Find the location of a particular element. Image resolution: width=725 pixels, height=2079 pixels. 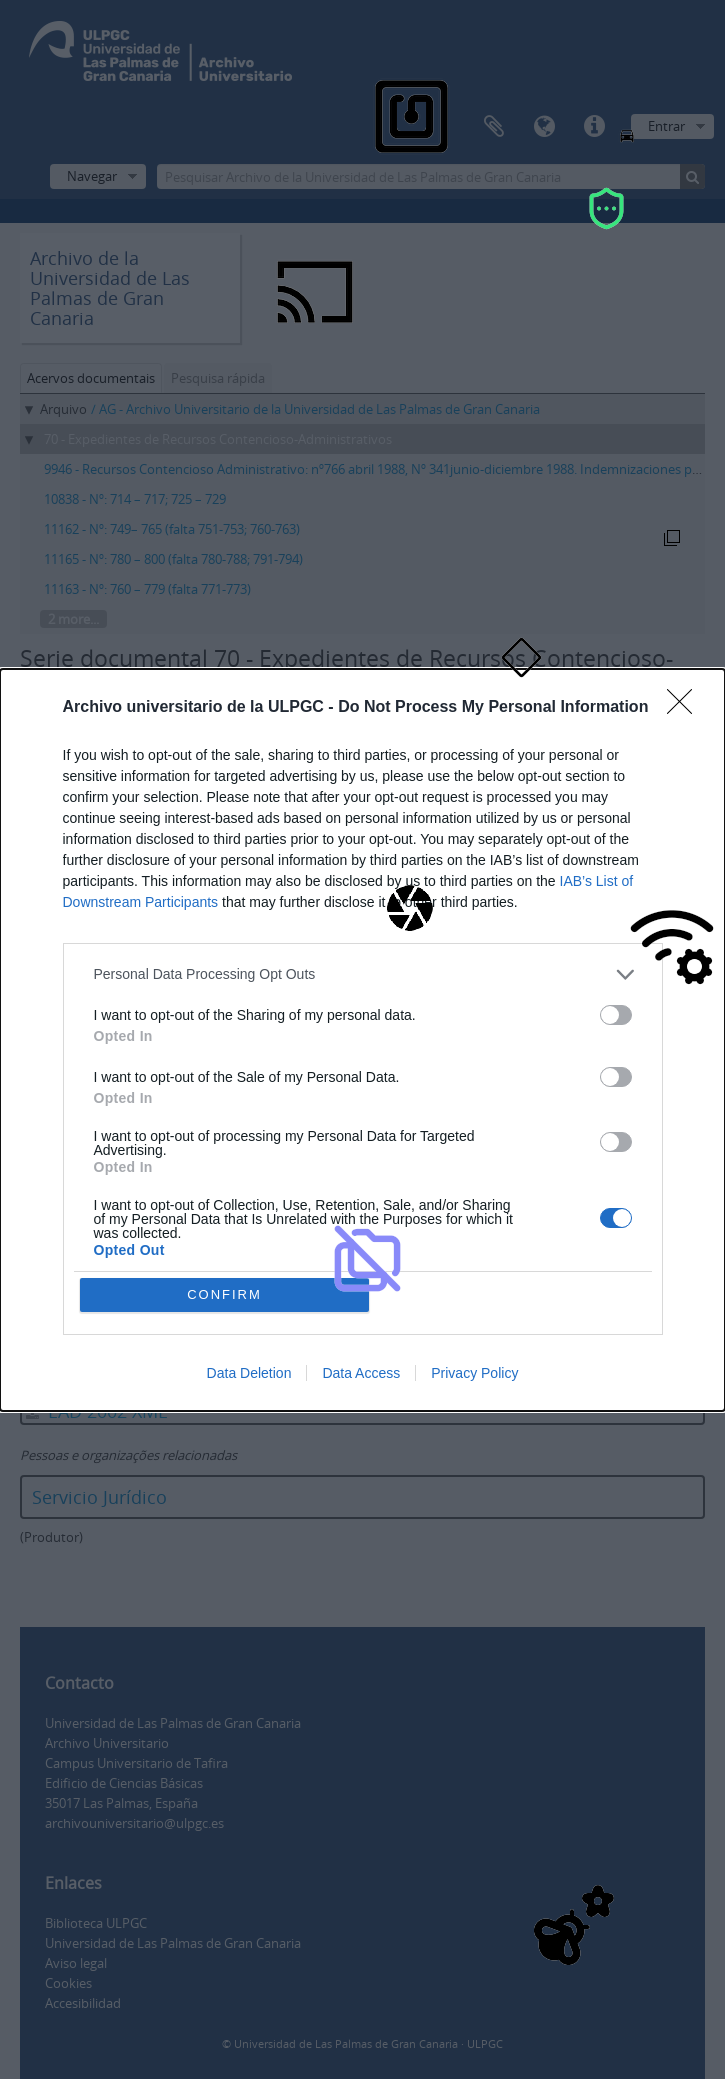

access wifi settings is located at coordinates (672, 944).